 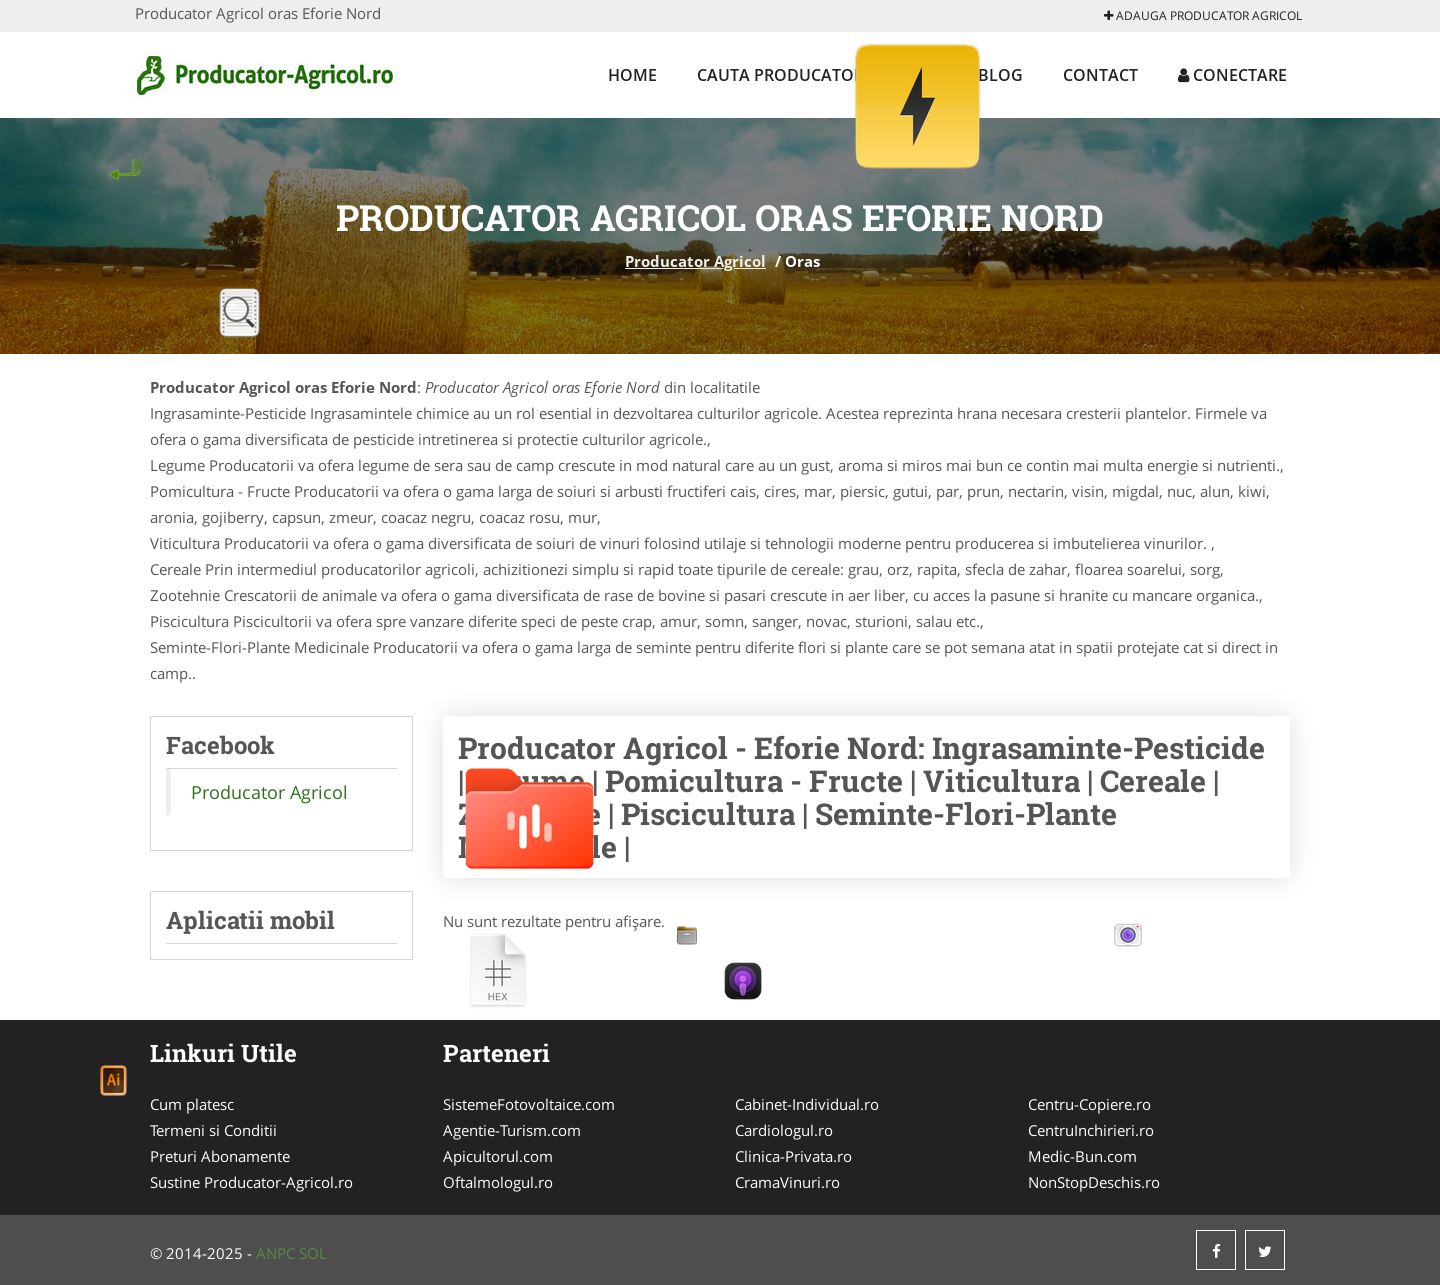 What do you see at coordinates (113, 1080) in the screenshot?
I see `open an Adobe Illustrator file` at bounding box center [113, 1080].